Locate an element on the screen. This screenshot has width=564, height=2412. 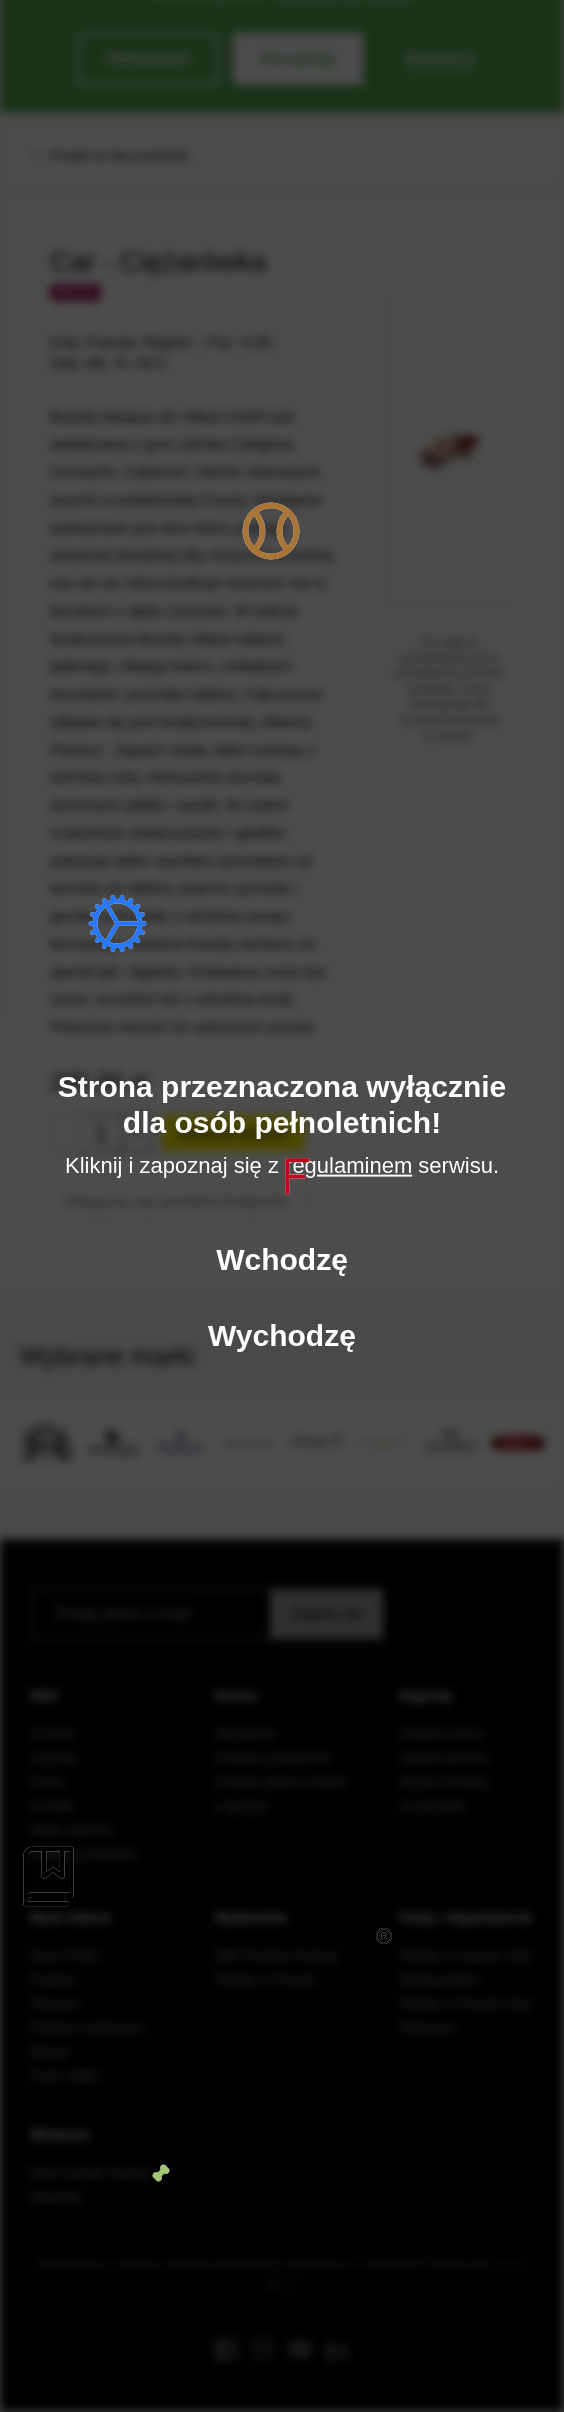
access your bookmarked reading list is located at coordinates (48, 1876).